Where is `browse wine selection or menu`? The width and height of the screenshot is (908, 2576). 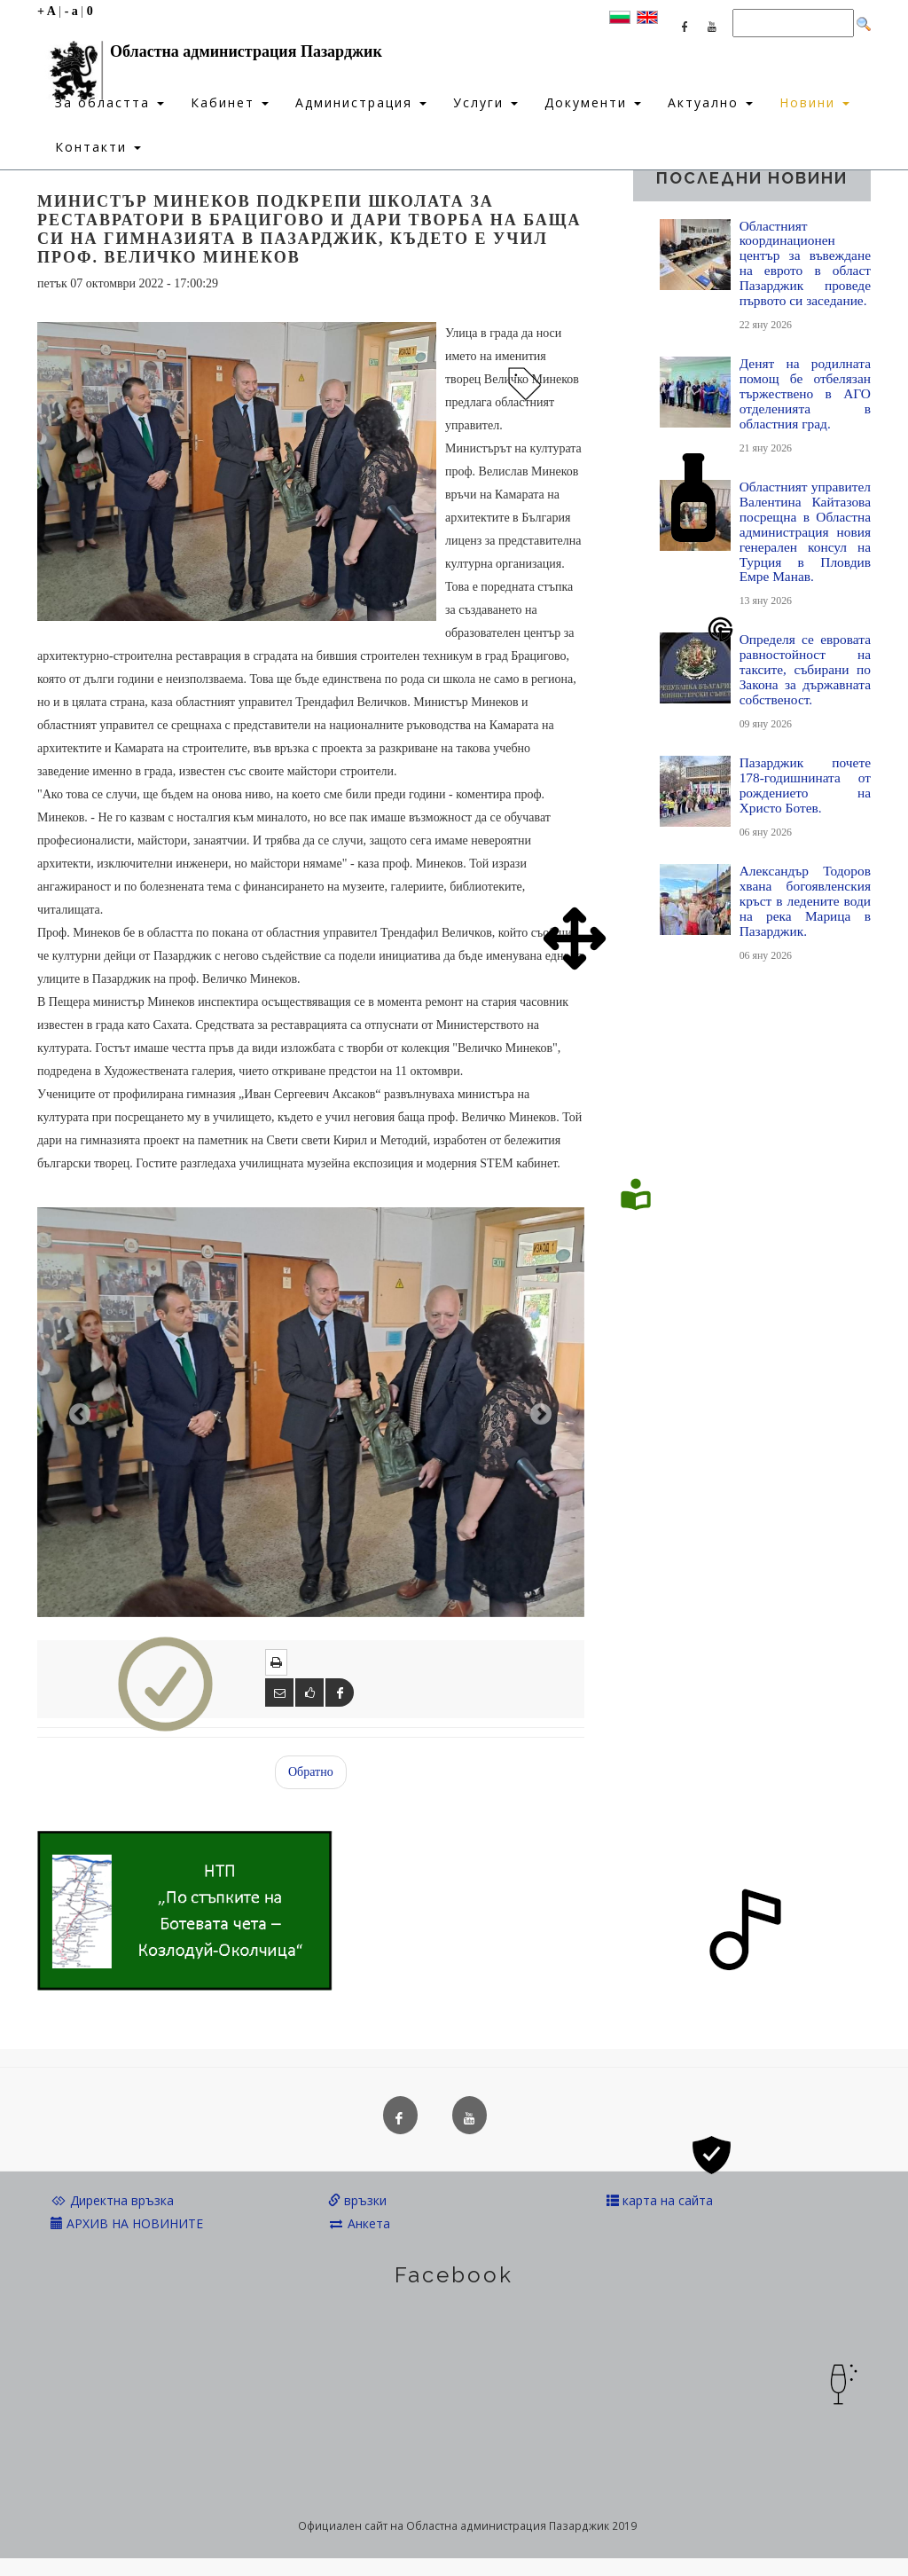
browse wine selection or menu is located at coordinates (693, 498).